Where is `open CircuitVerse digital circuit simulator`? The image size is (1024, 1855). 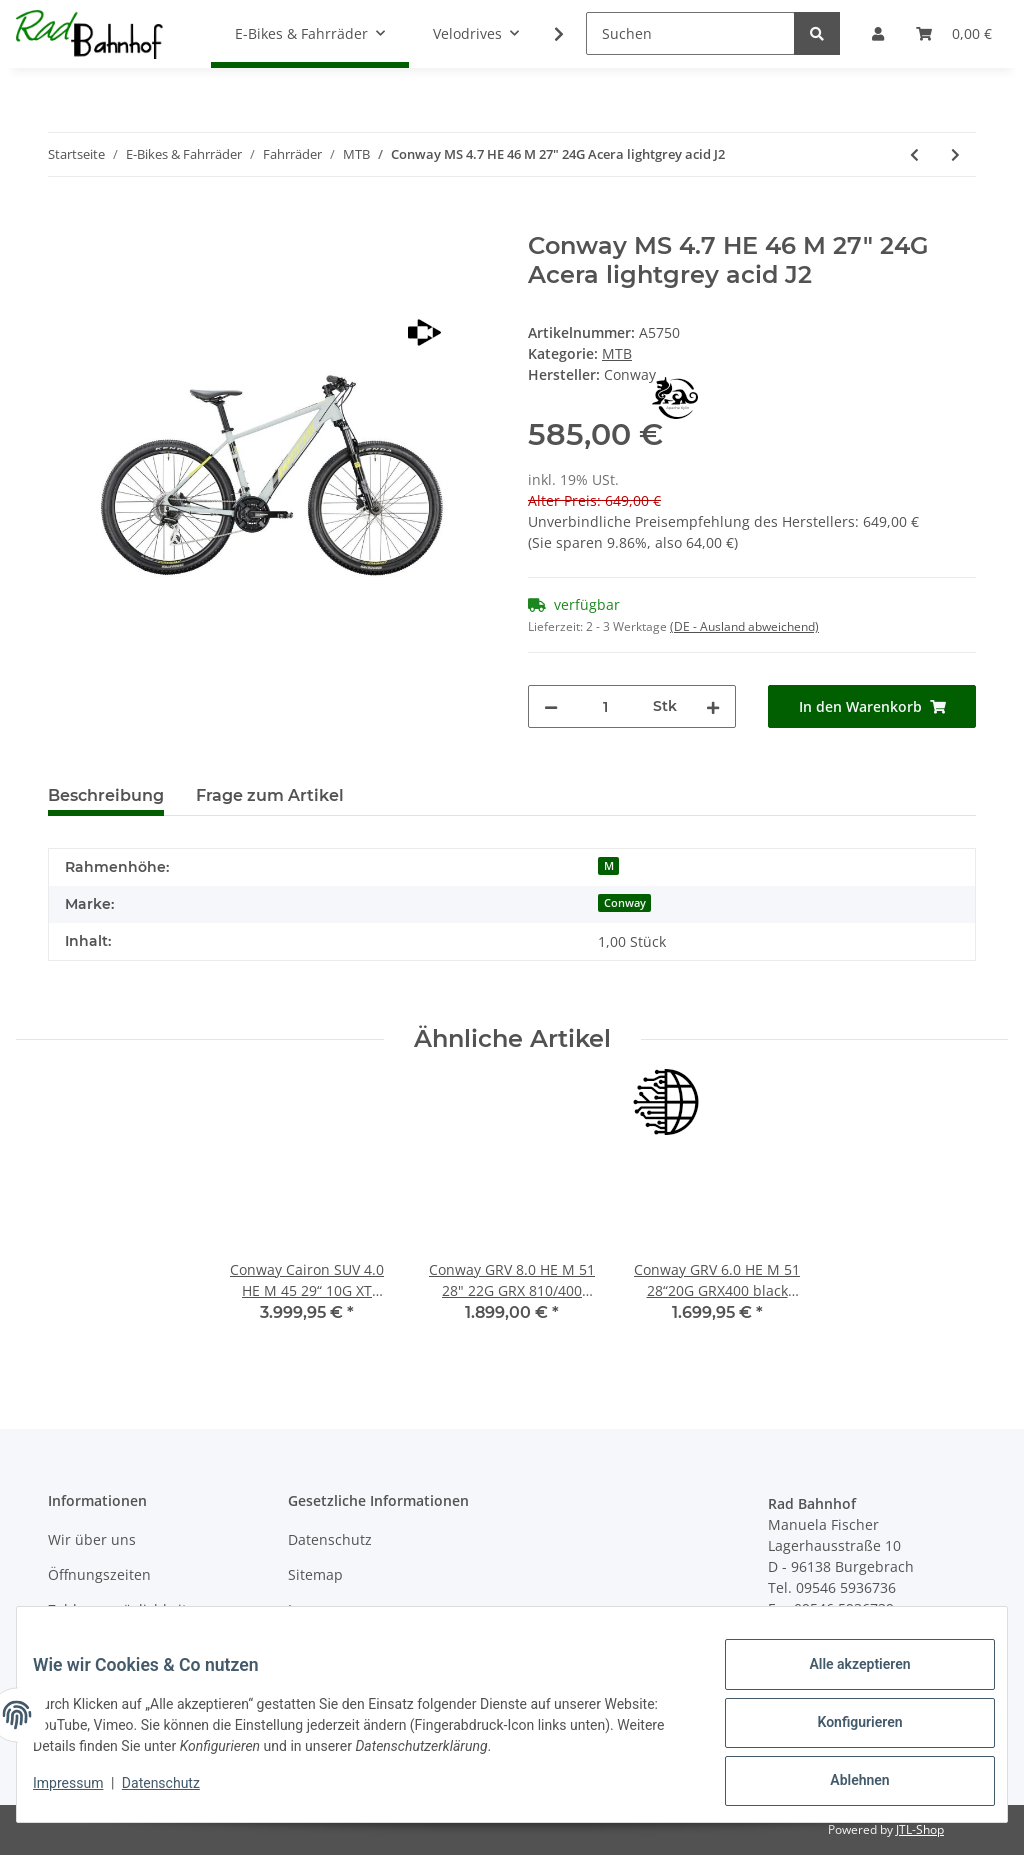
open CircuitVerse digital circuit simulator is located at coordinates (666, 1102).